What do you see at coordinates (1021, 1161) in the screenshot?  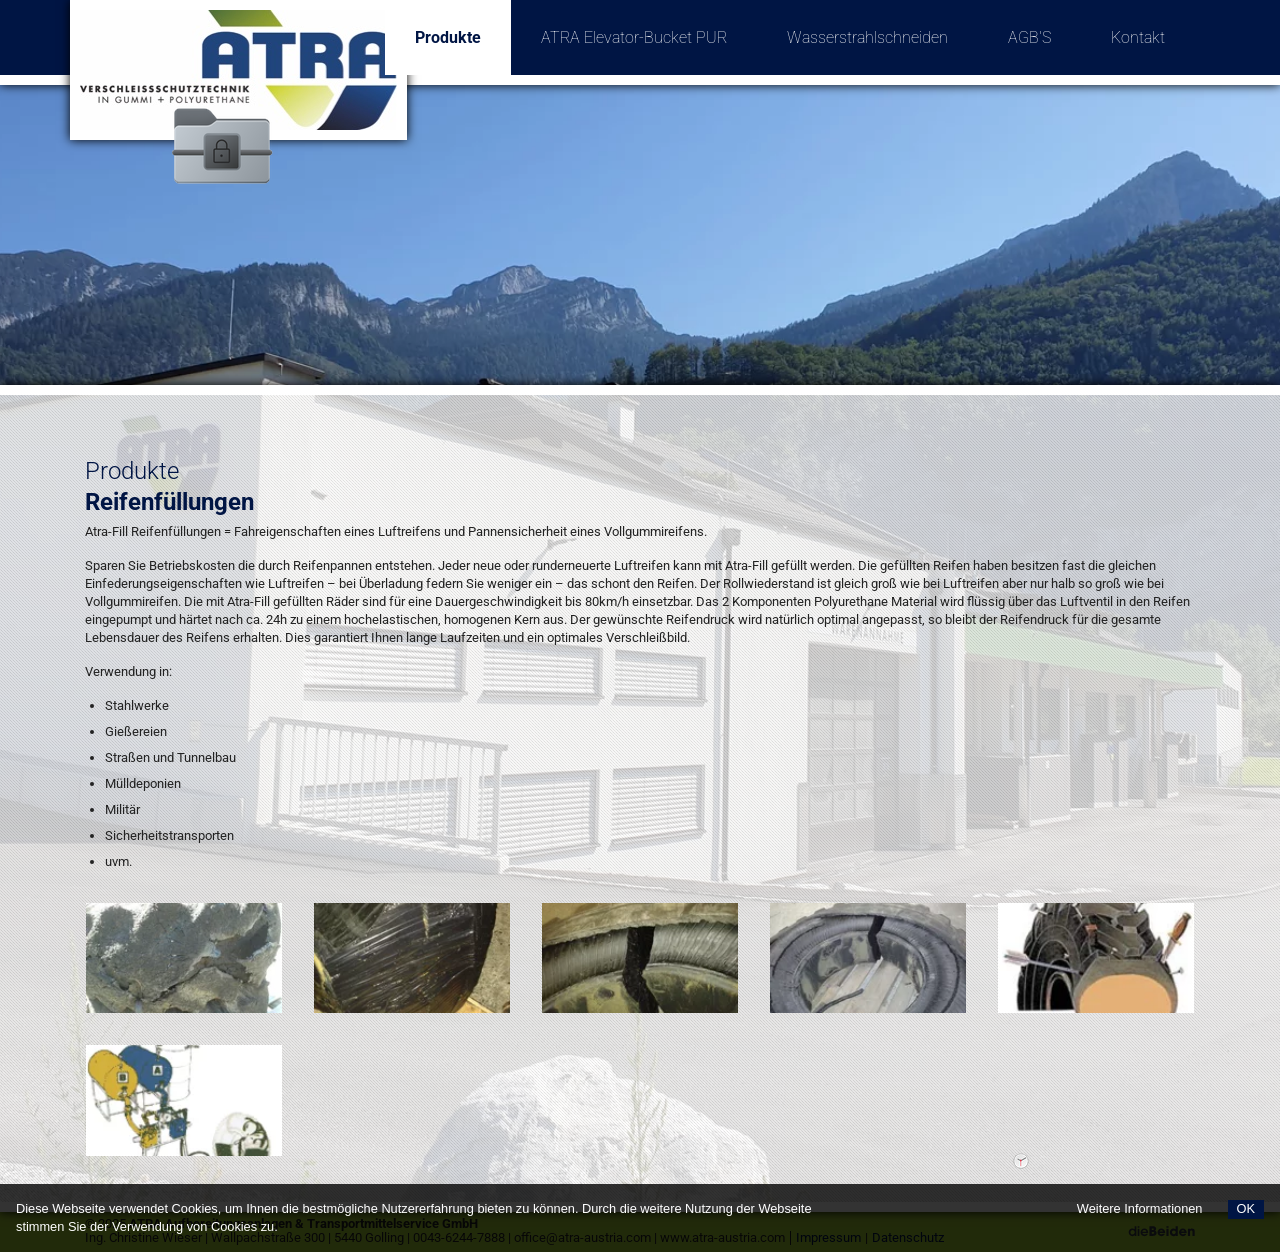 I see `access date and time settings` at bounding box center [1021, 1161].